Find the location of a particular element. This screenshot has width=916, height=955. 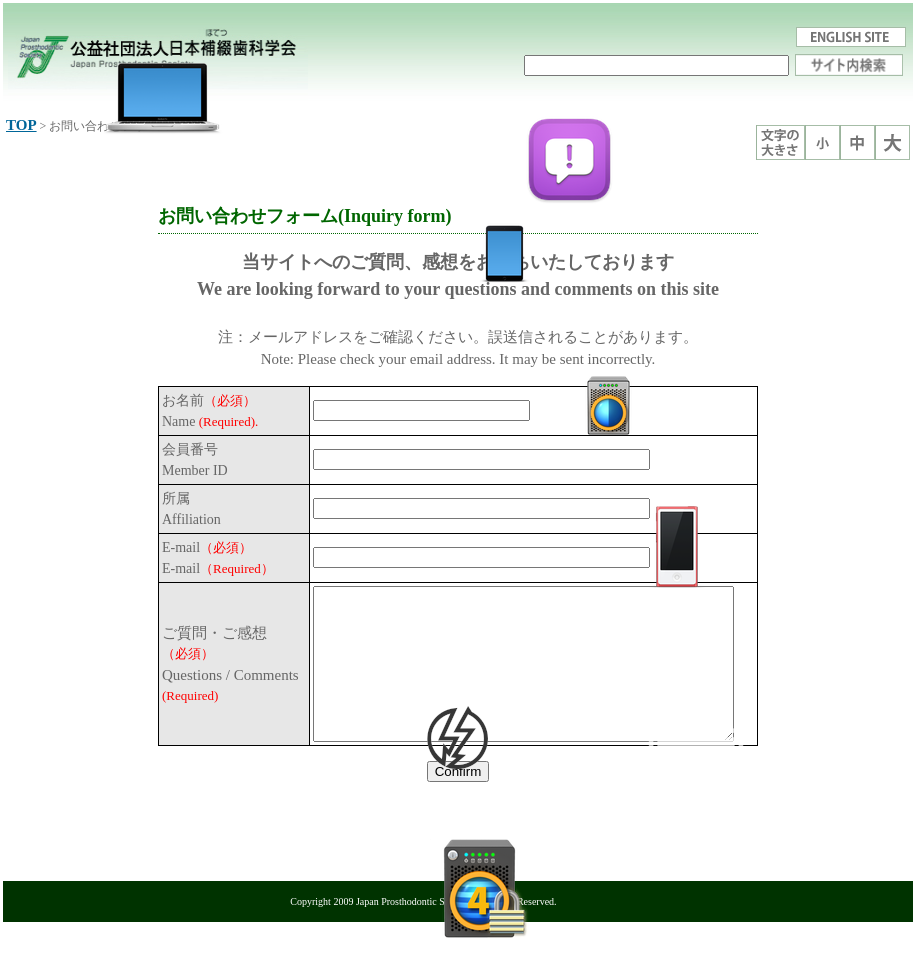

access your iMovie media library is located at coordinates (696, 758).